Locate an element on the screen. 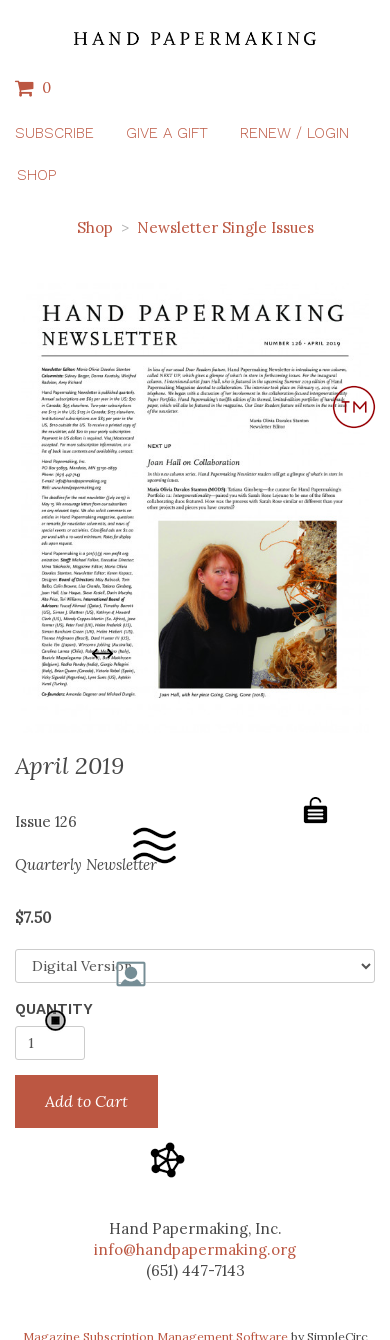 The image size is (390, 1340). stop media playback is located at coordinates (55, 1020).